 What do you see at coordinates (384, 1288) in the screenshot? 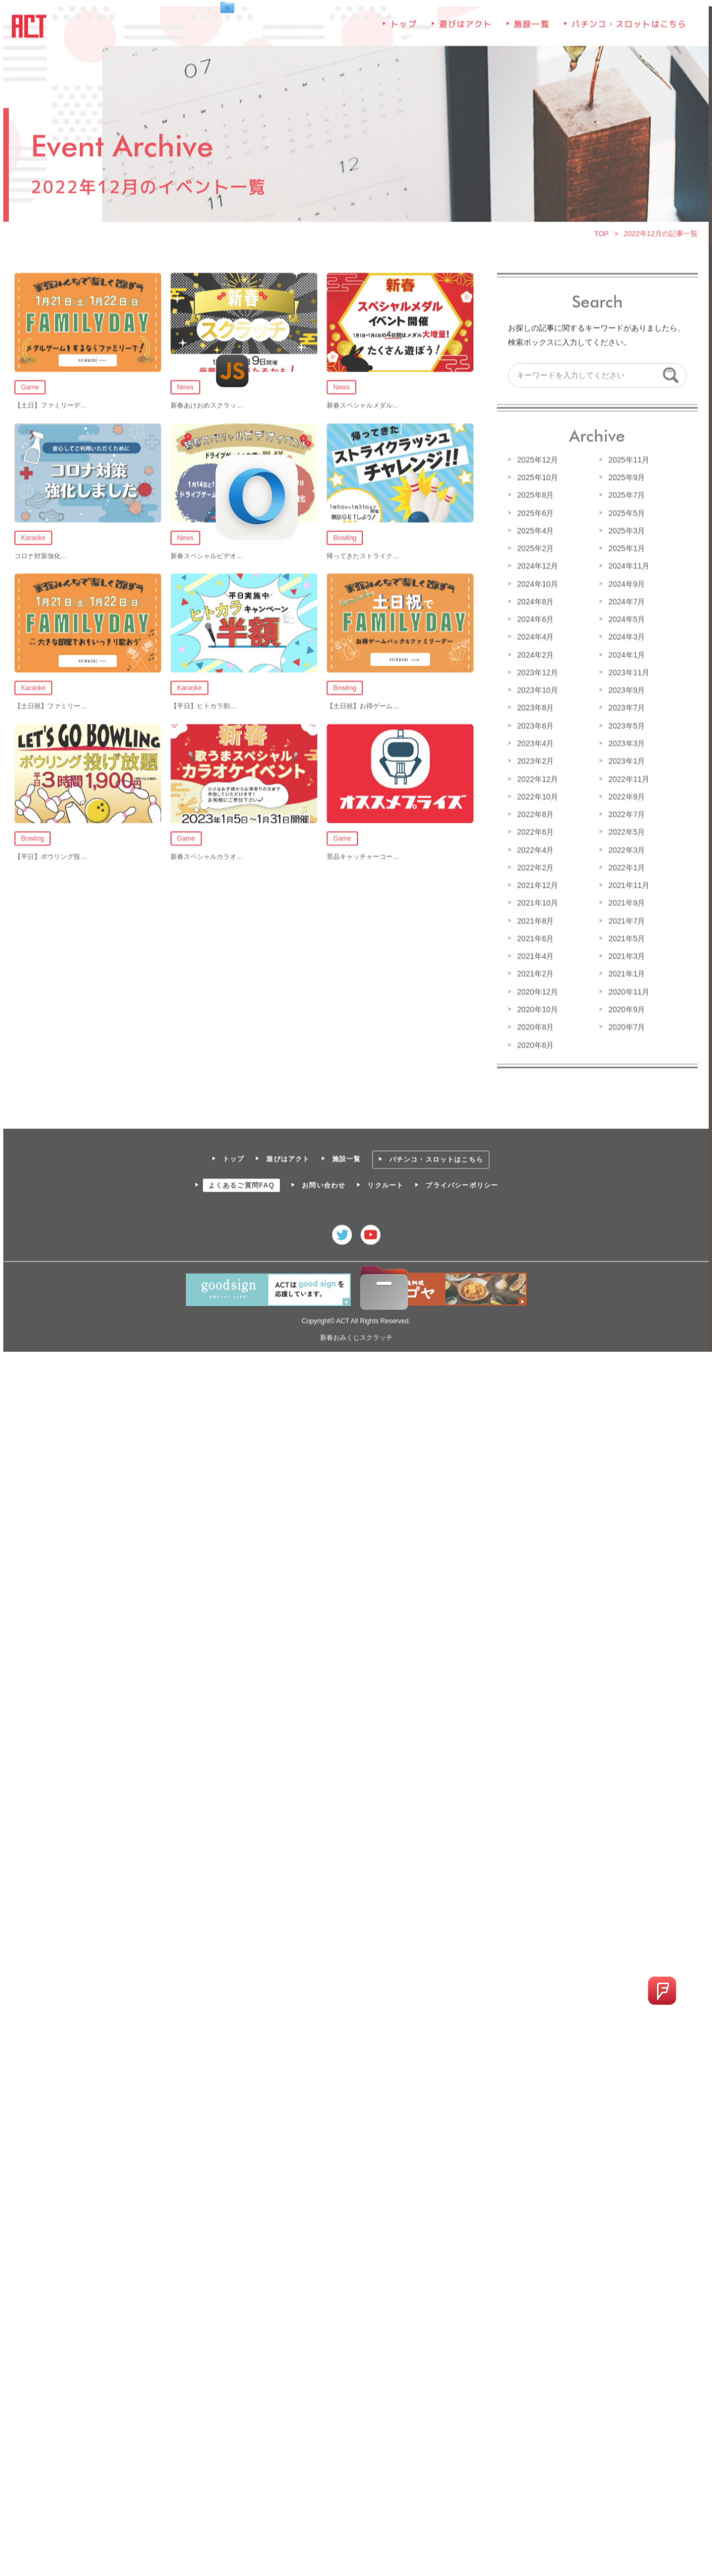
I see `open the file manager application` at bounding box center [384, 1288].